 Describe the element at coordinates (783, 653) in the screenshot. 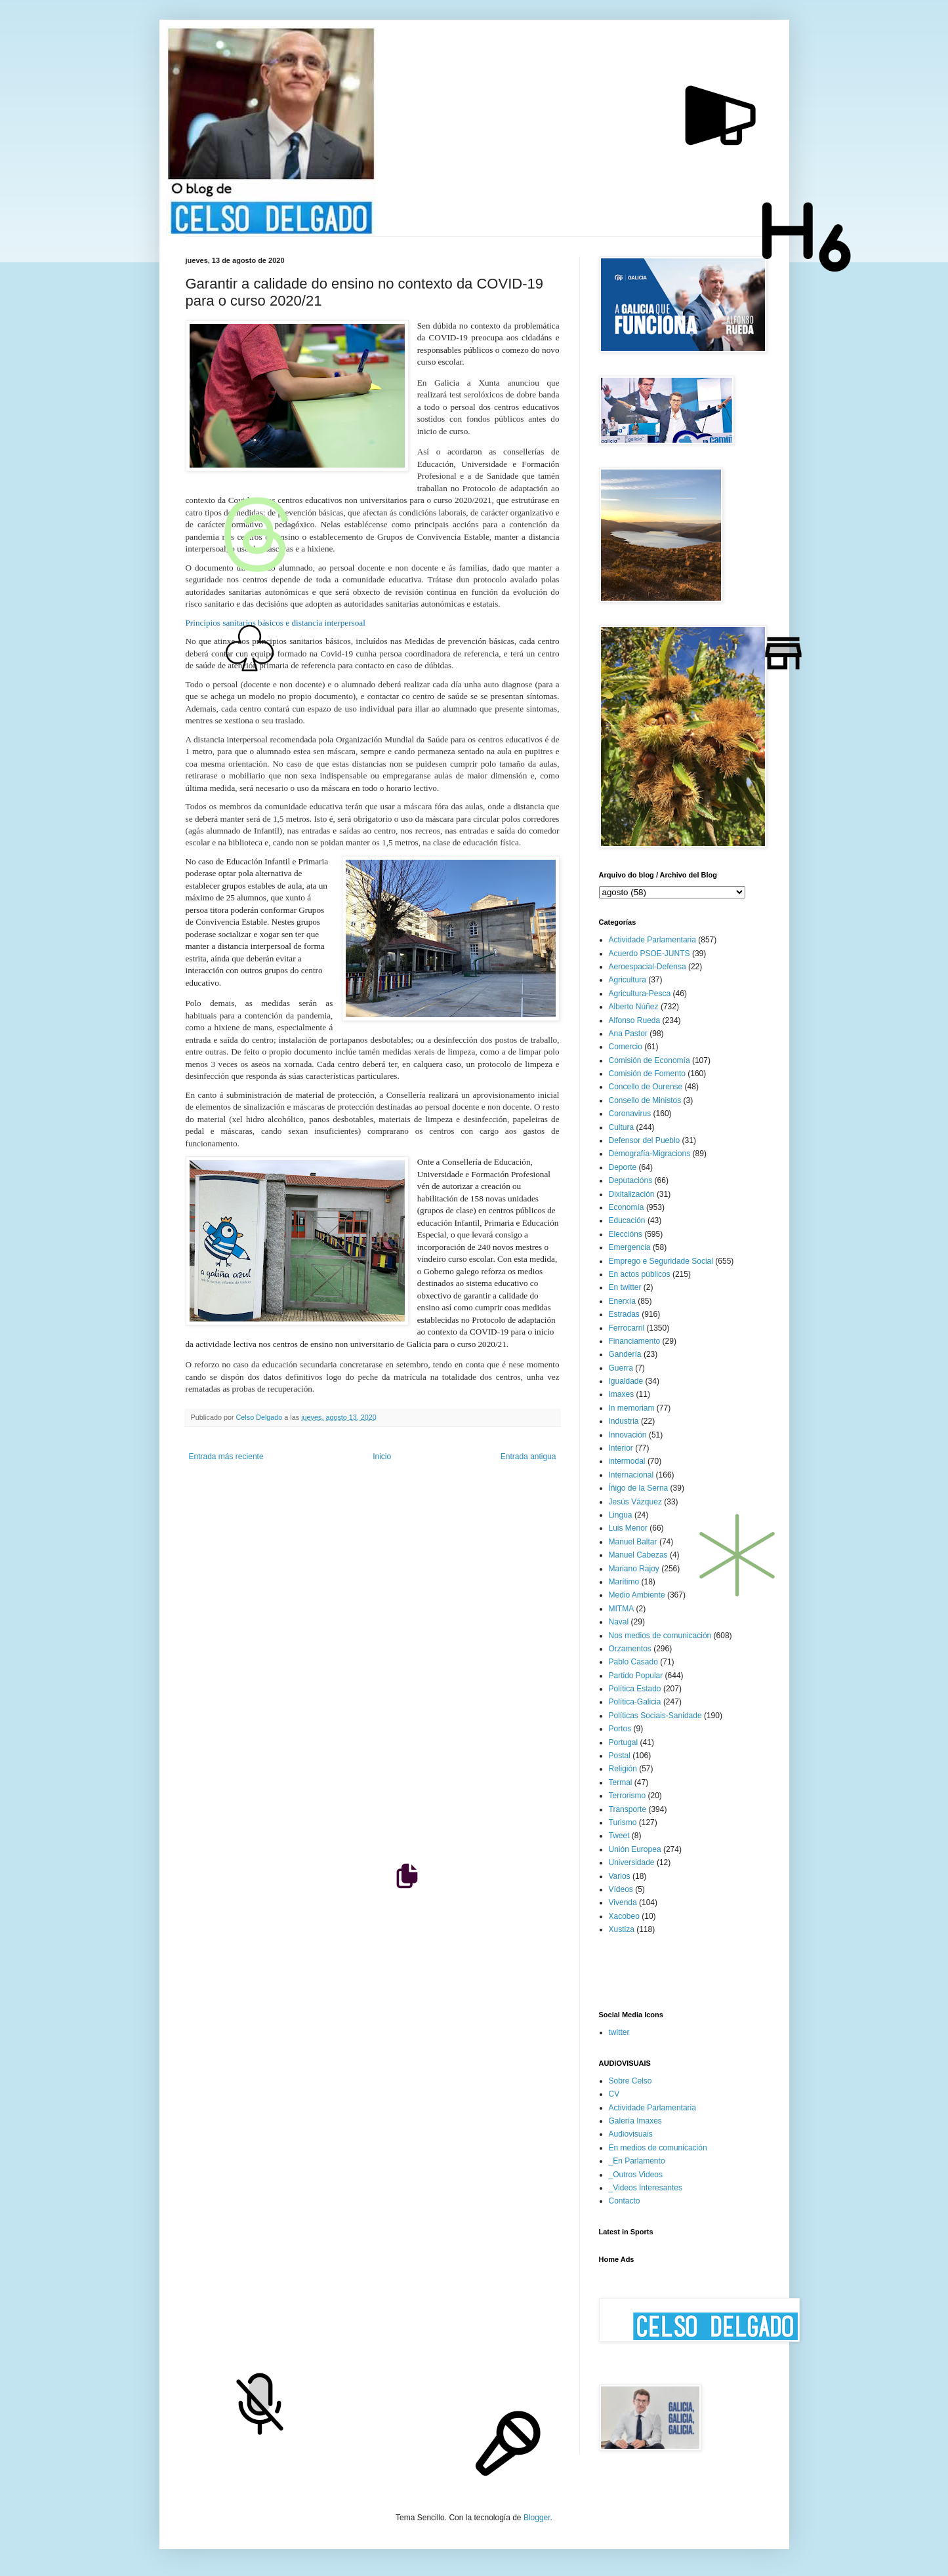

I see `find nearby stores or shops` at that location.